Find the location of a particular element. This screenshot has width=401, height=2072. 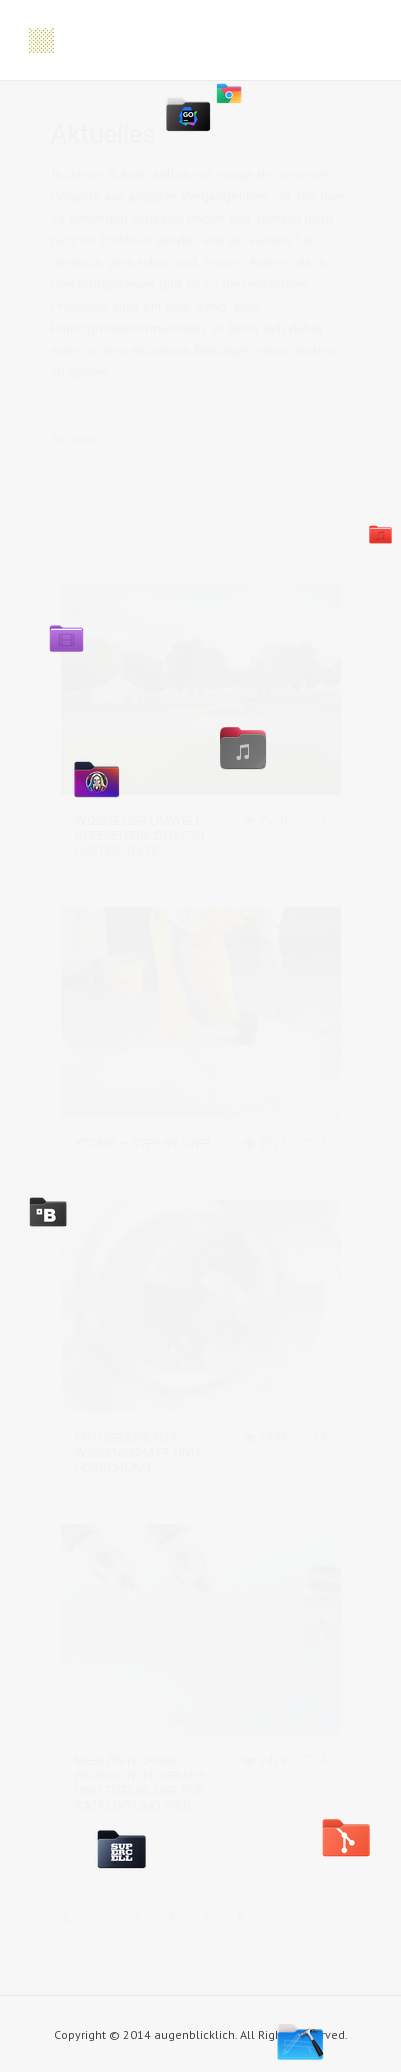

open Leonardo.ai project folder is located at coordinates (96, 780).